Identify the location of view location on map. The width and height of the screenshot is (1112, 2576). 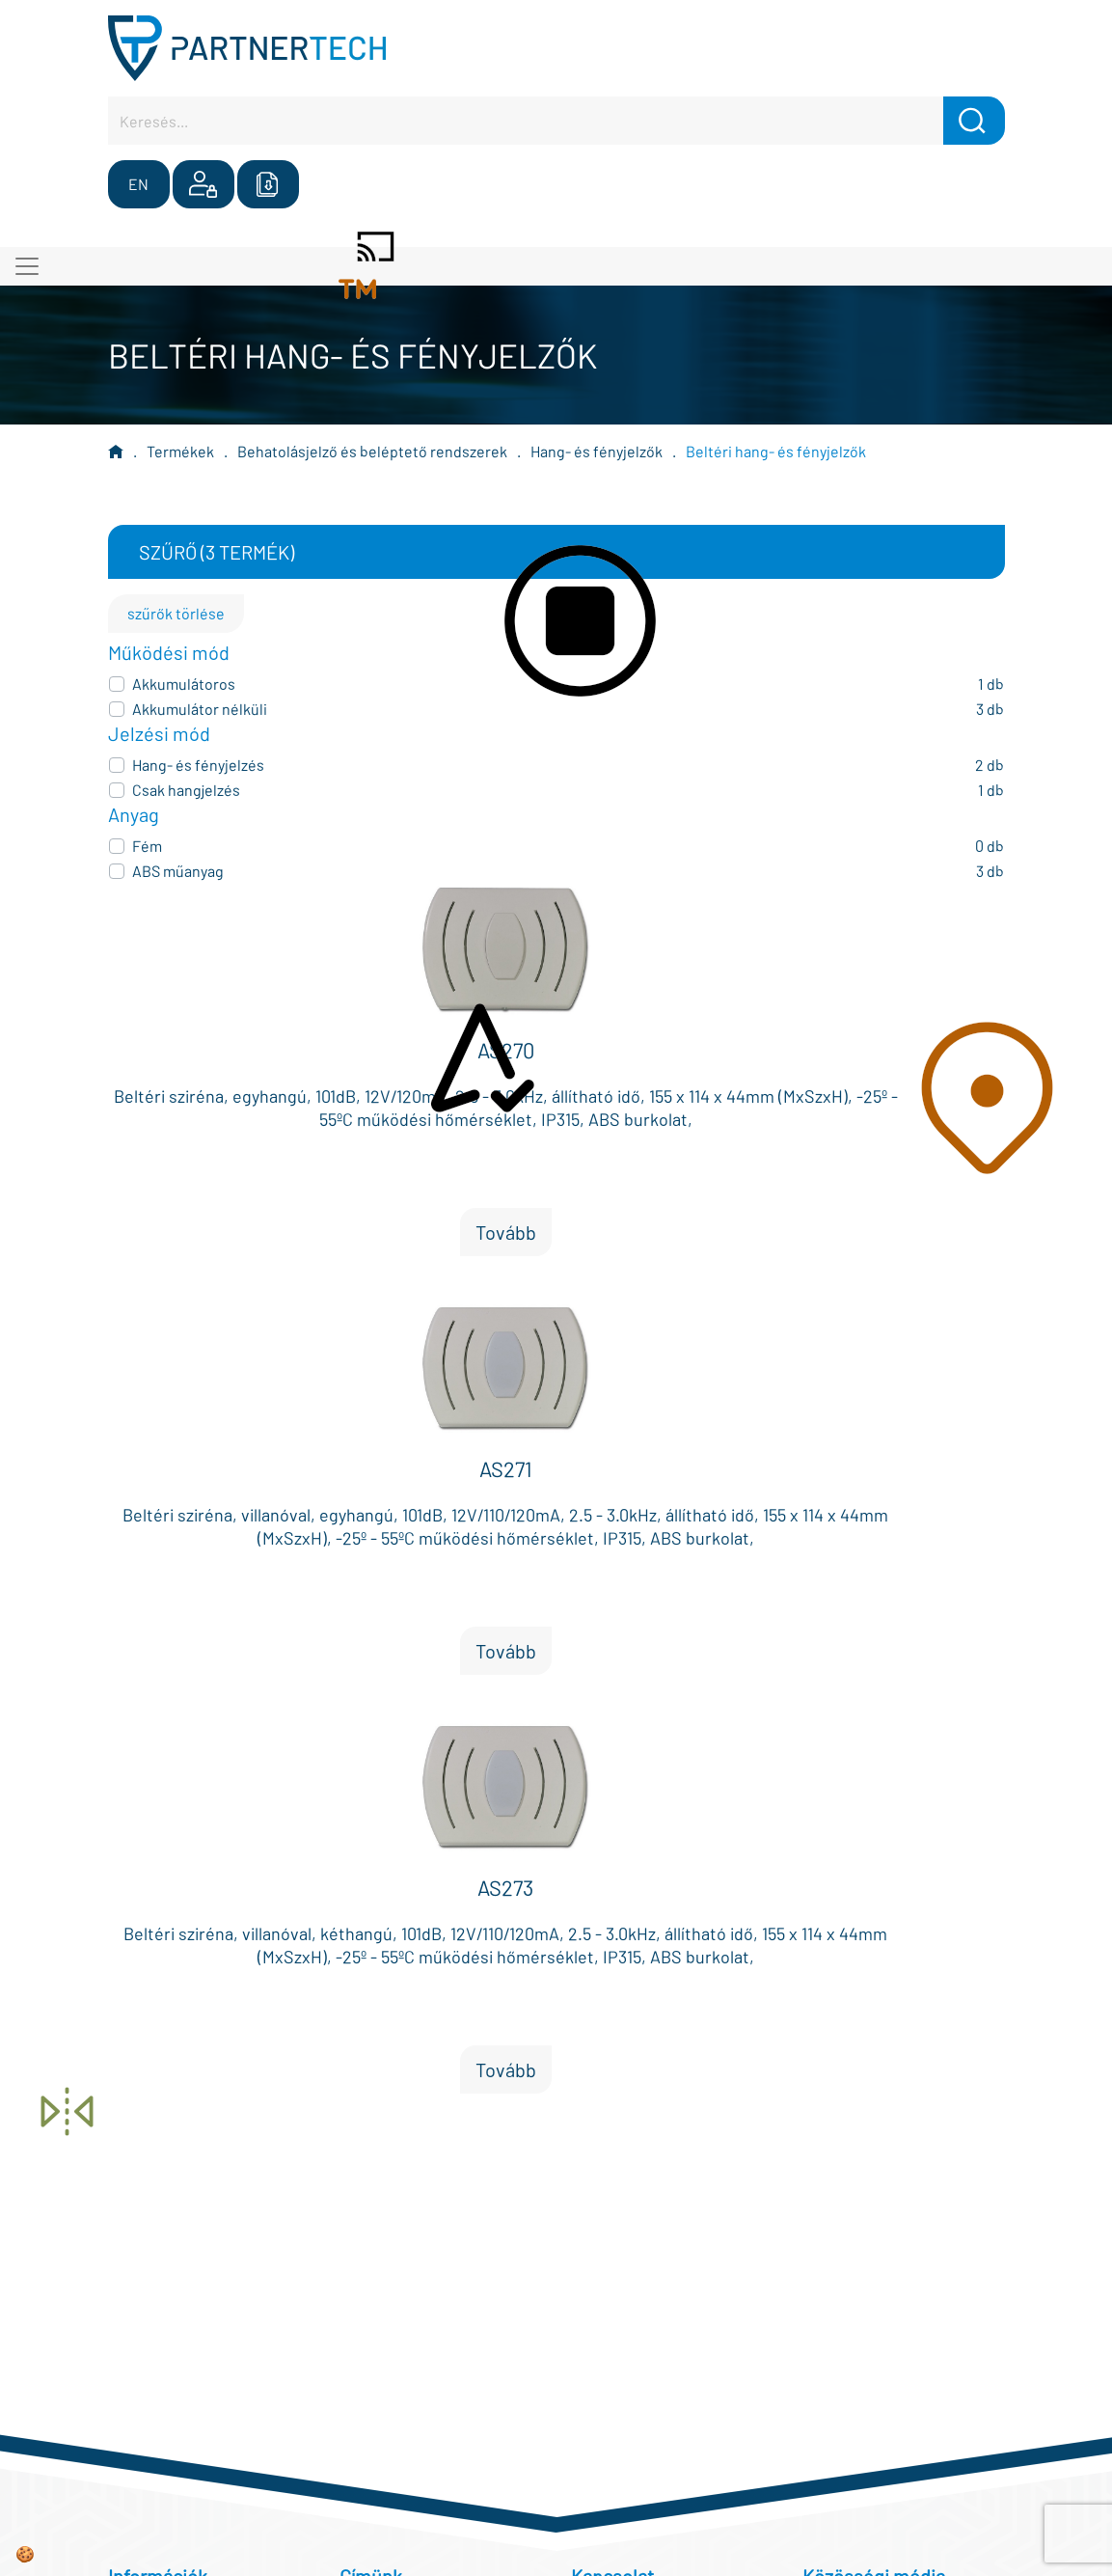
(987, 1097).